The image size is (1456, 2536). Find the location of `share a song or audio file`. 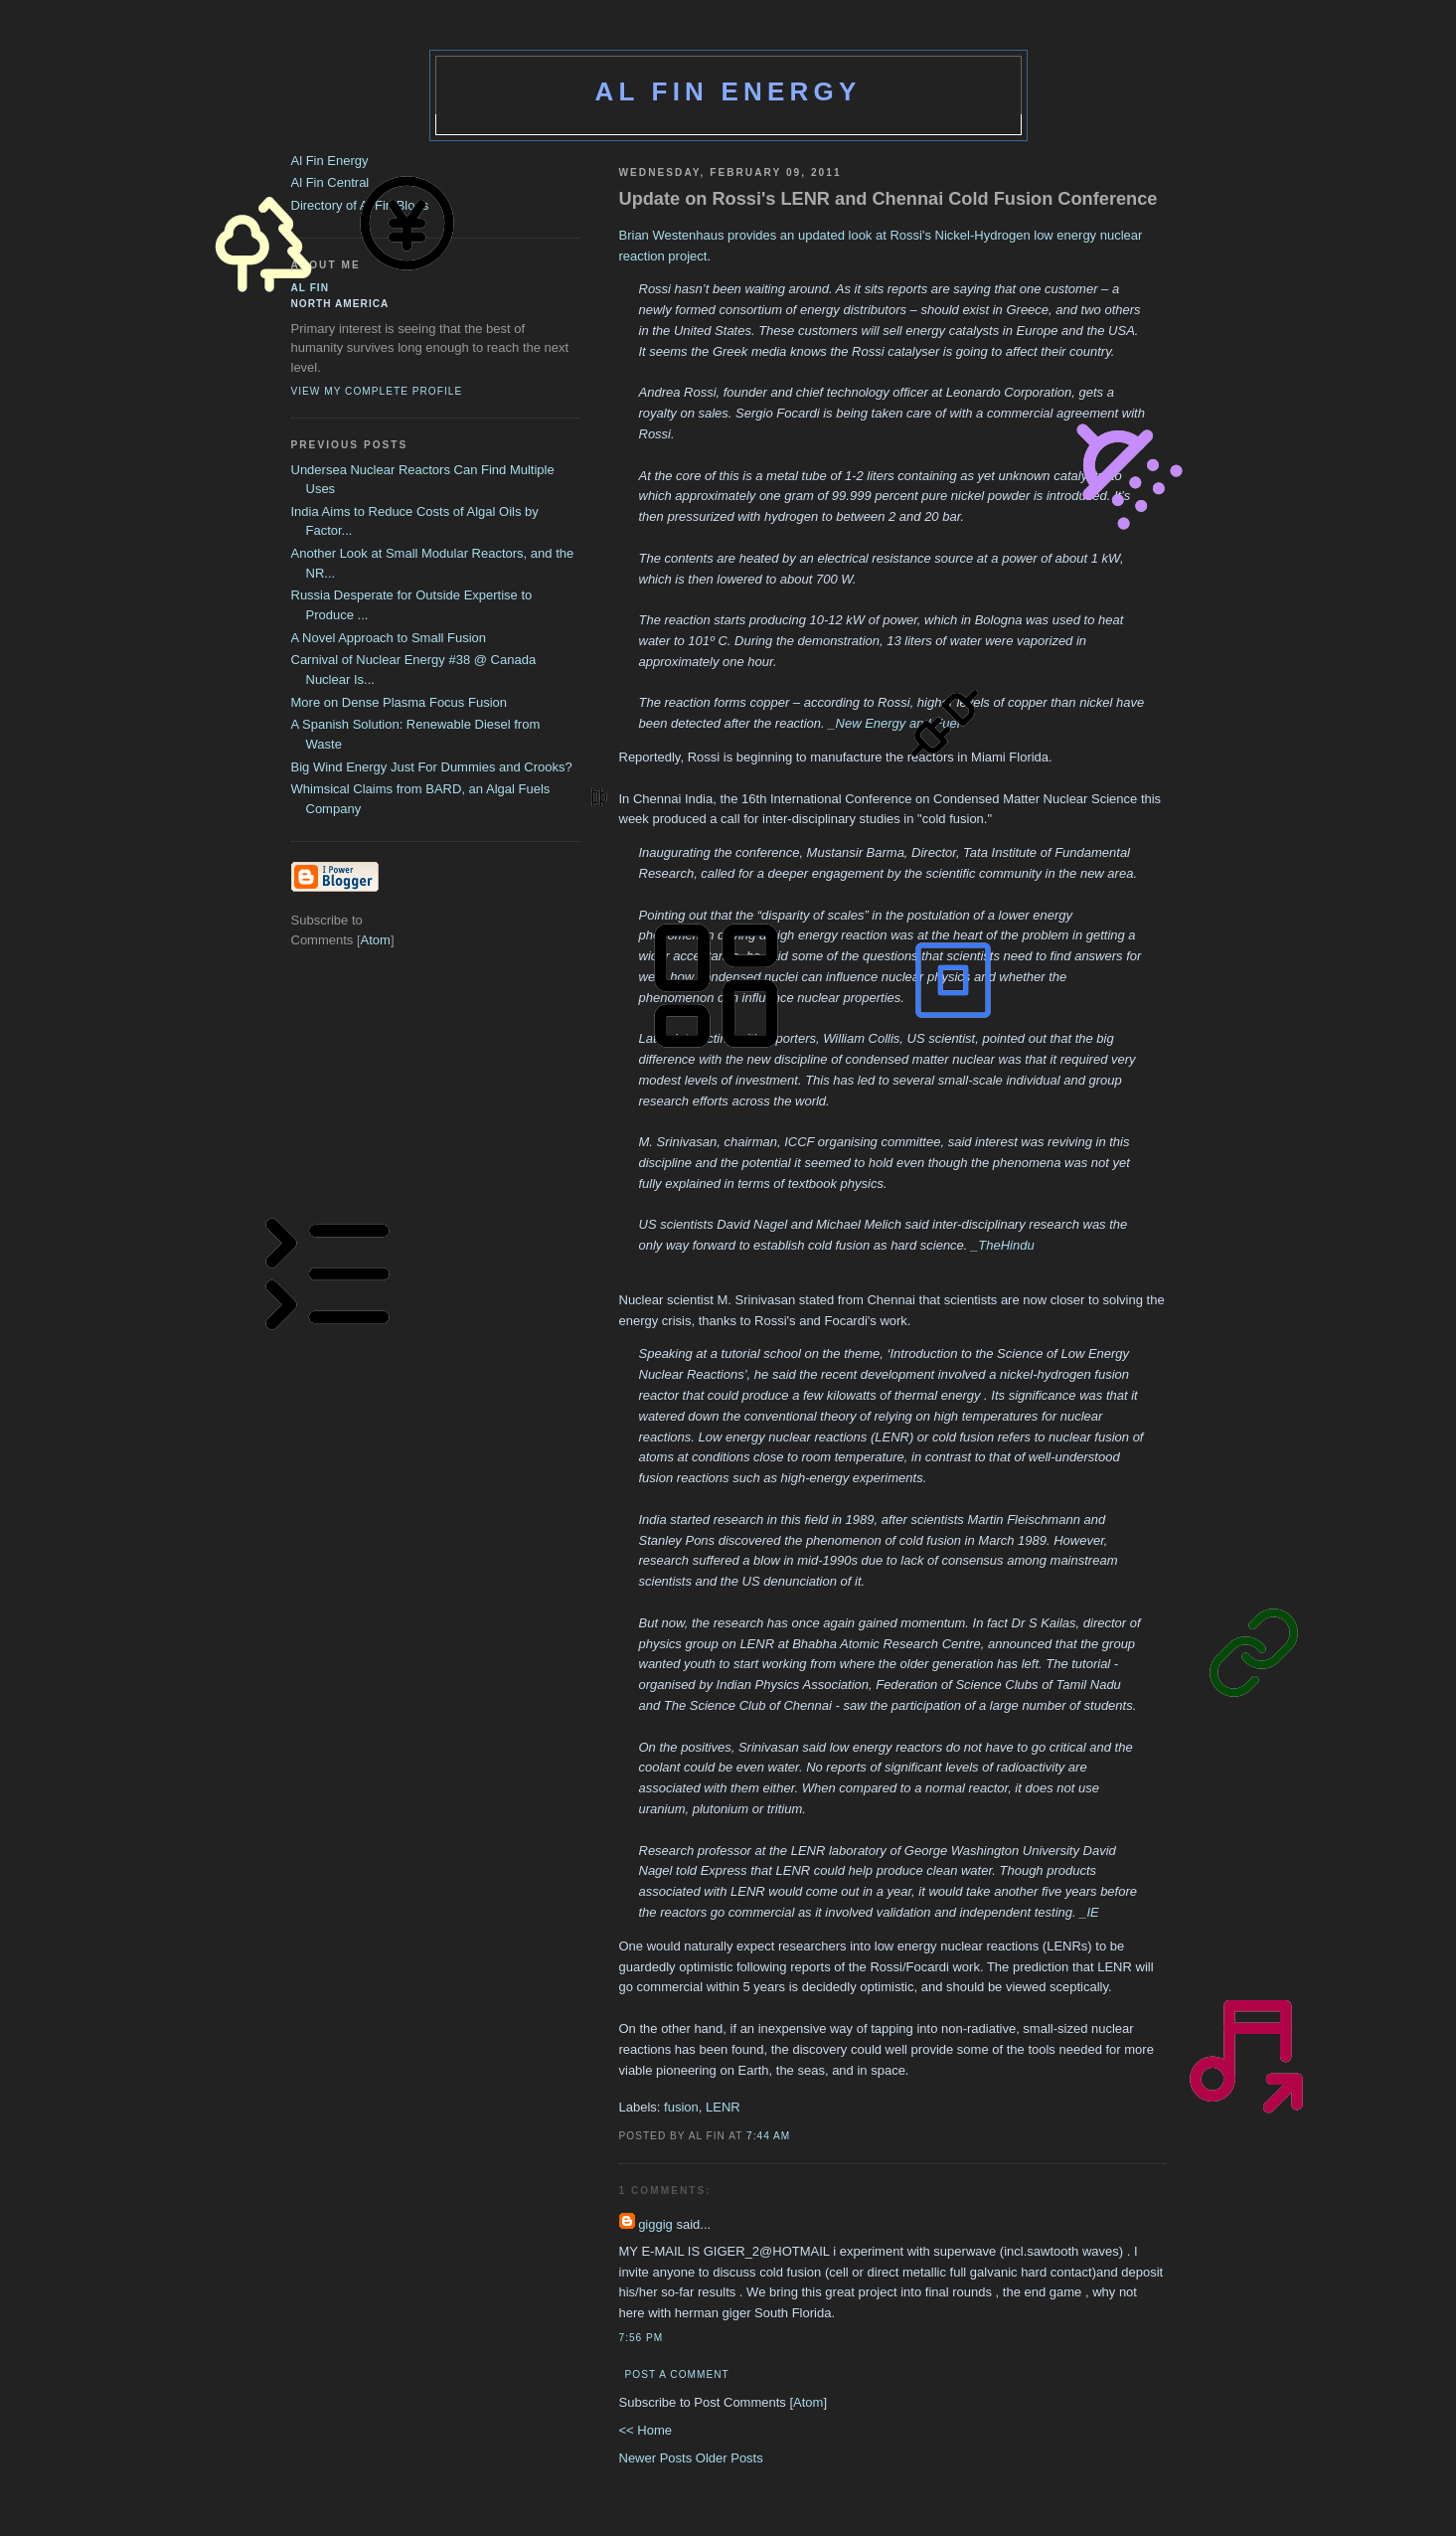

share a song or audio file is located at coordinates (1246, 2051).